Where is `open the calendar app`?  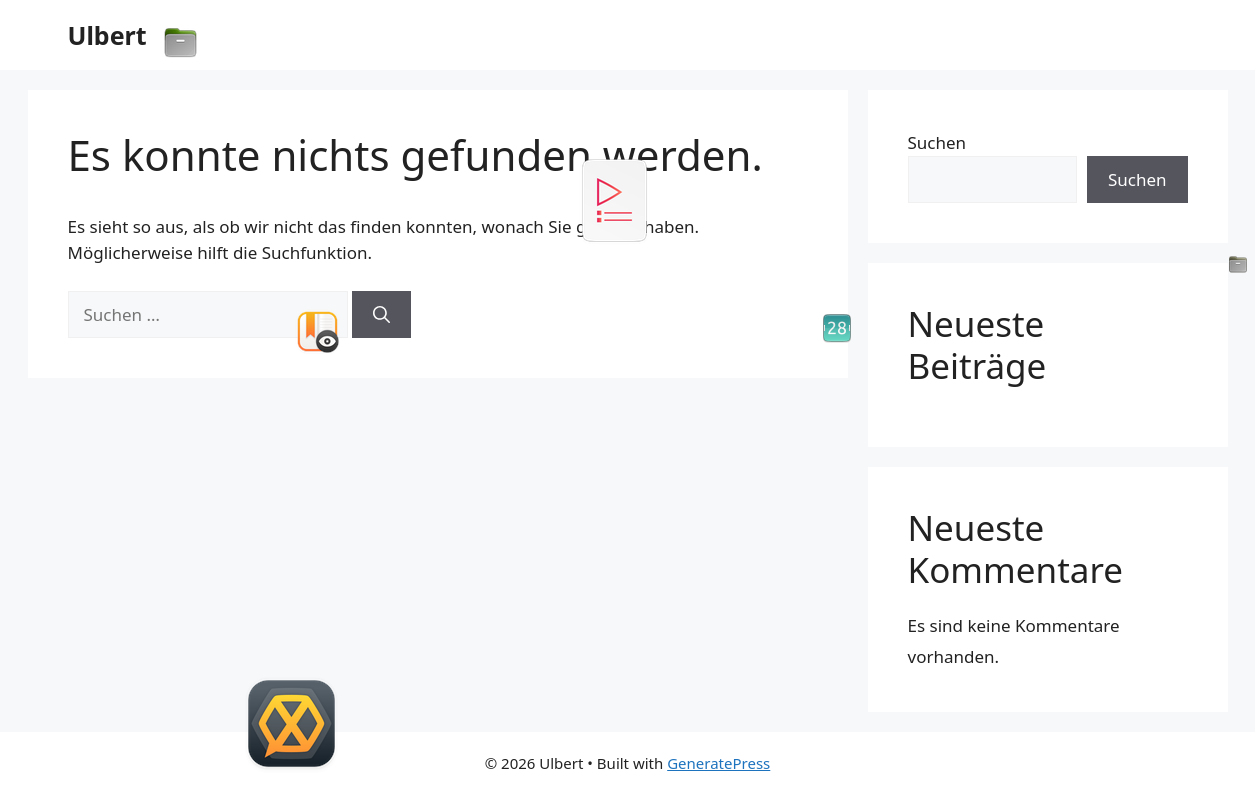 open the calendar app is located at coordinates (837, 328).